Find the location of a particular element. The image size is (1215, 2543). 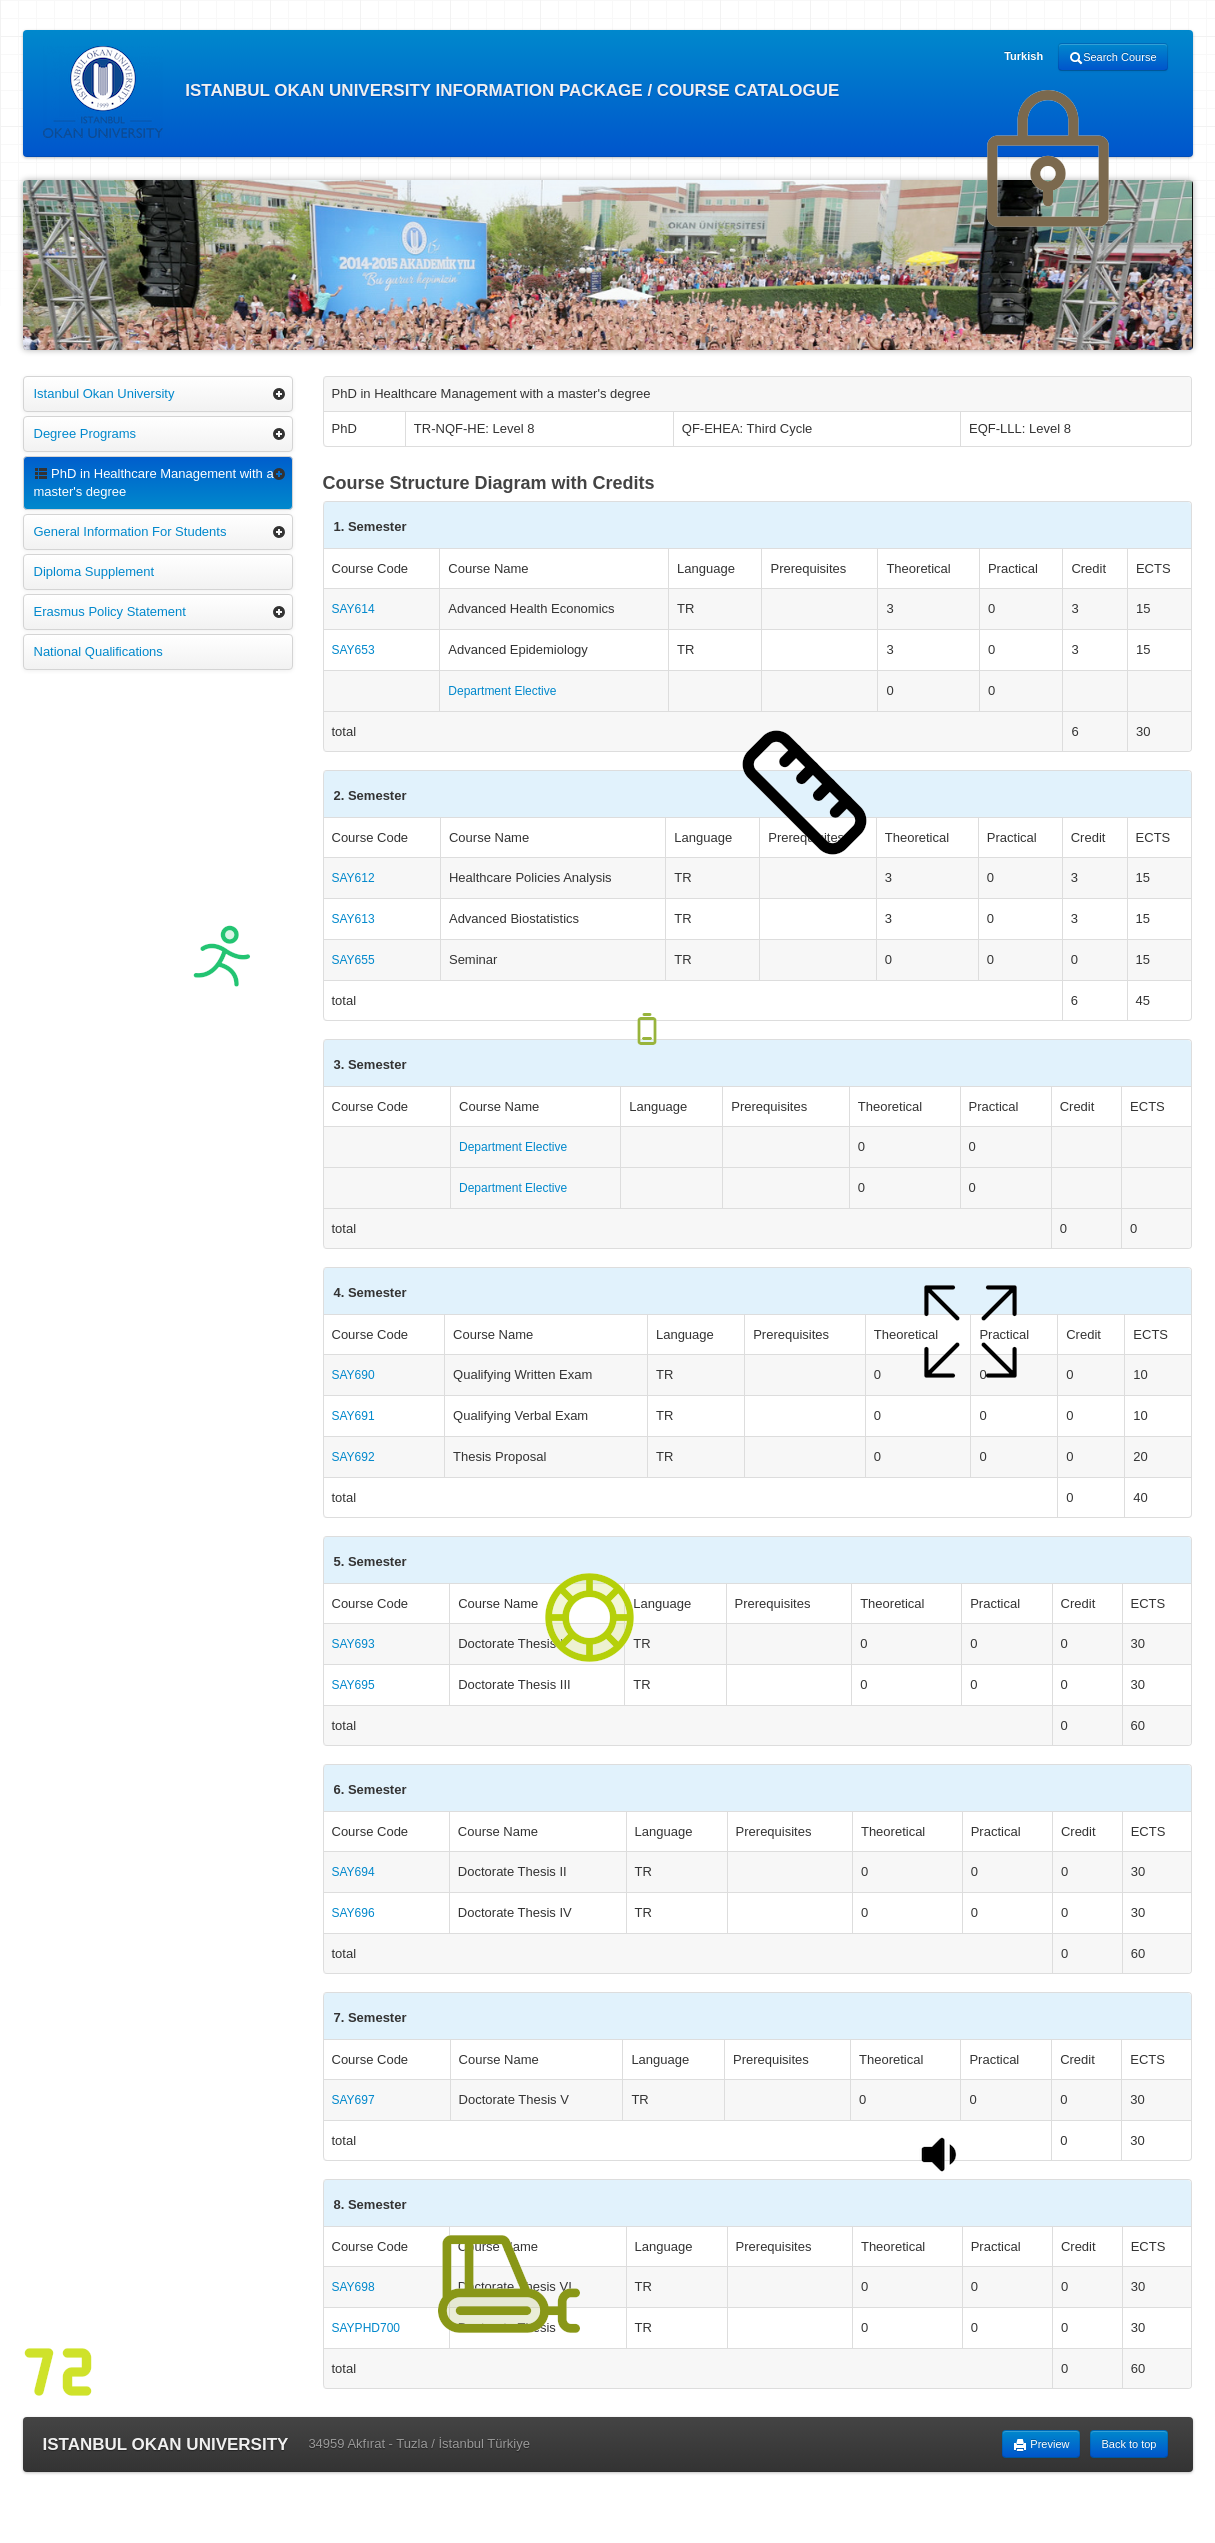

access measurement tools is located at coordinates (804, 792).